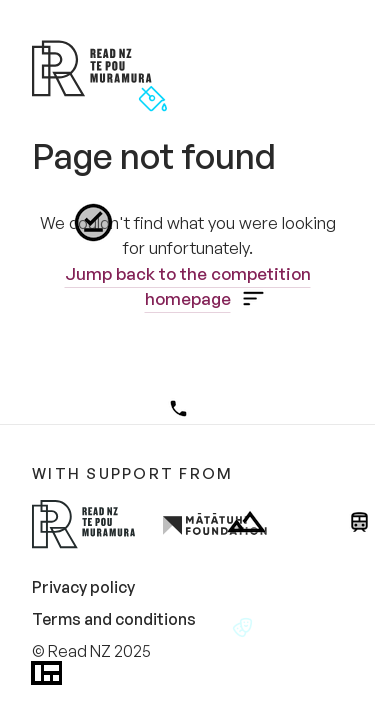  Describe the element at coordinates (152, 99) in the screenshot. I see `fill an area with color` at that location.